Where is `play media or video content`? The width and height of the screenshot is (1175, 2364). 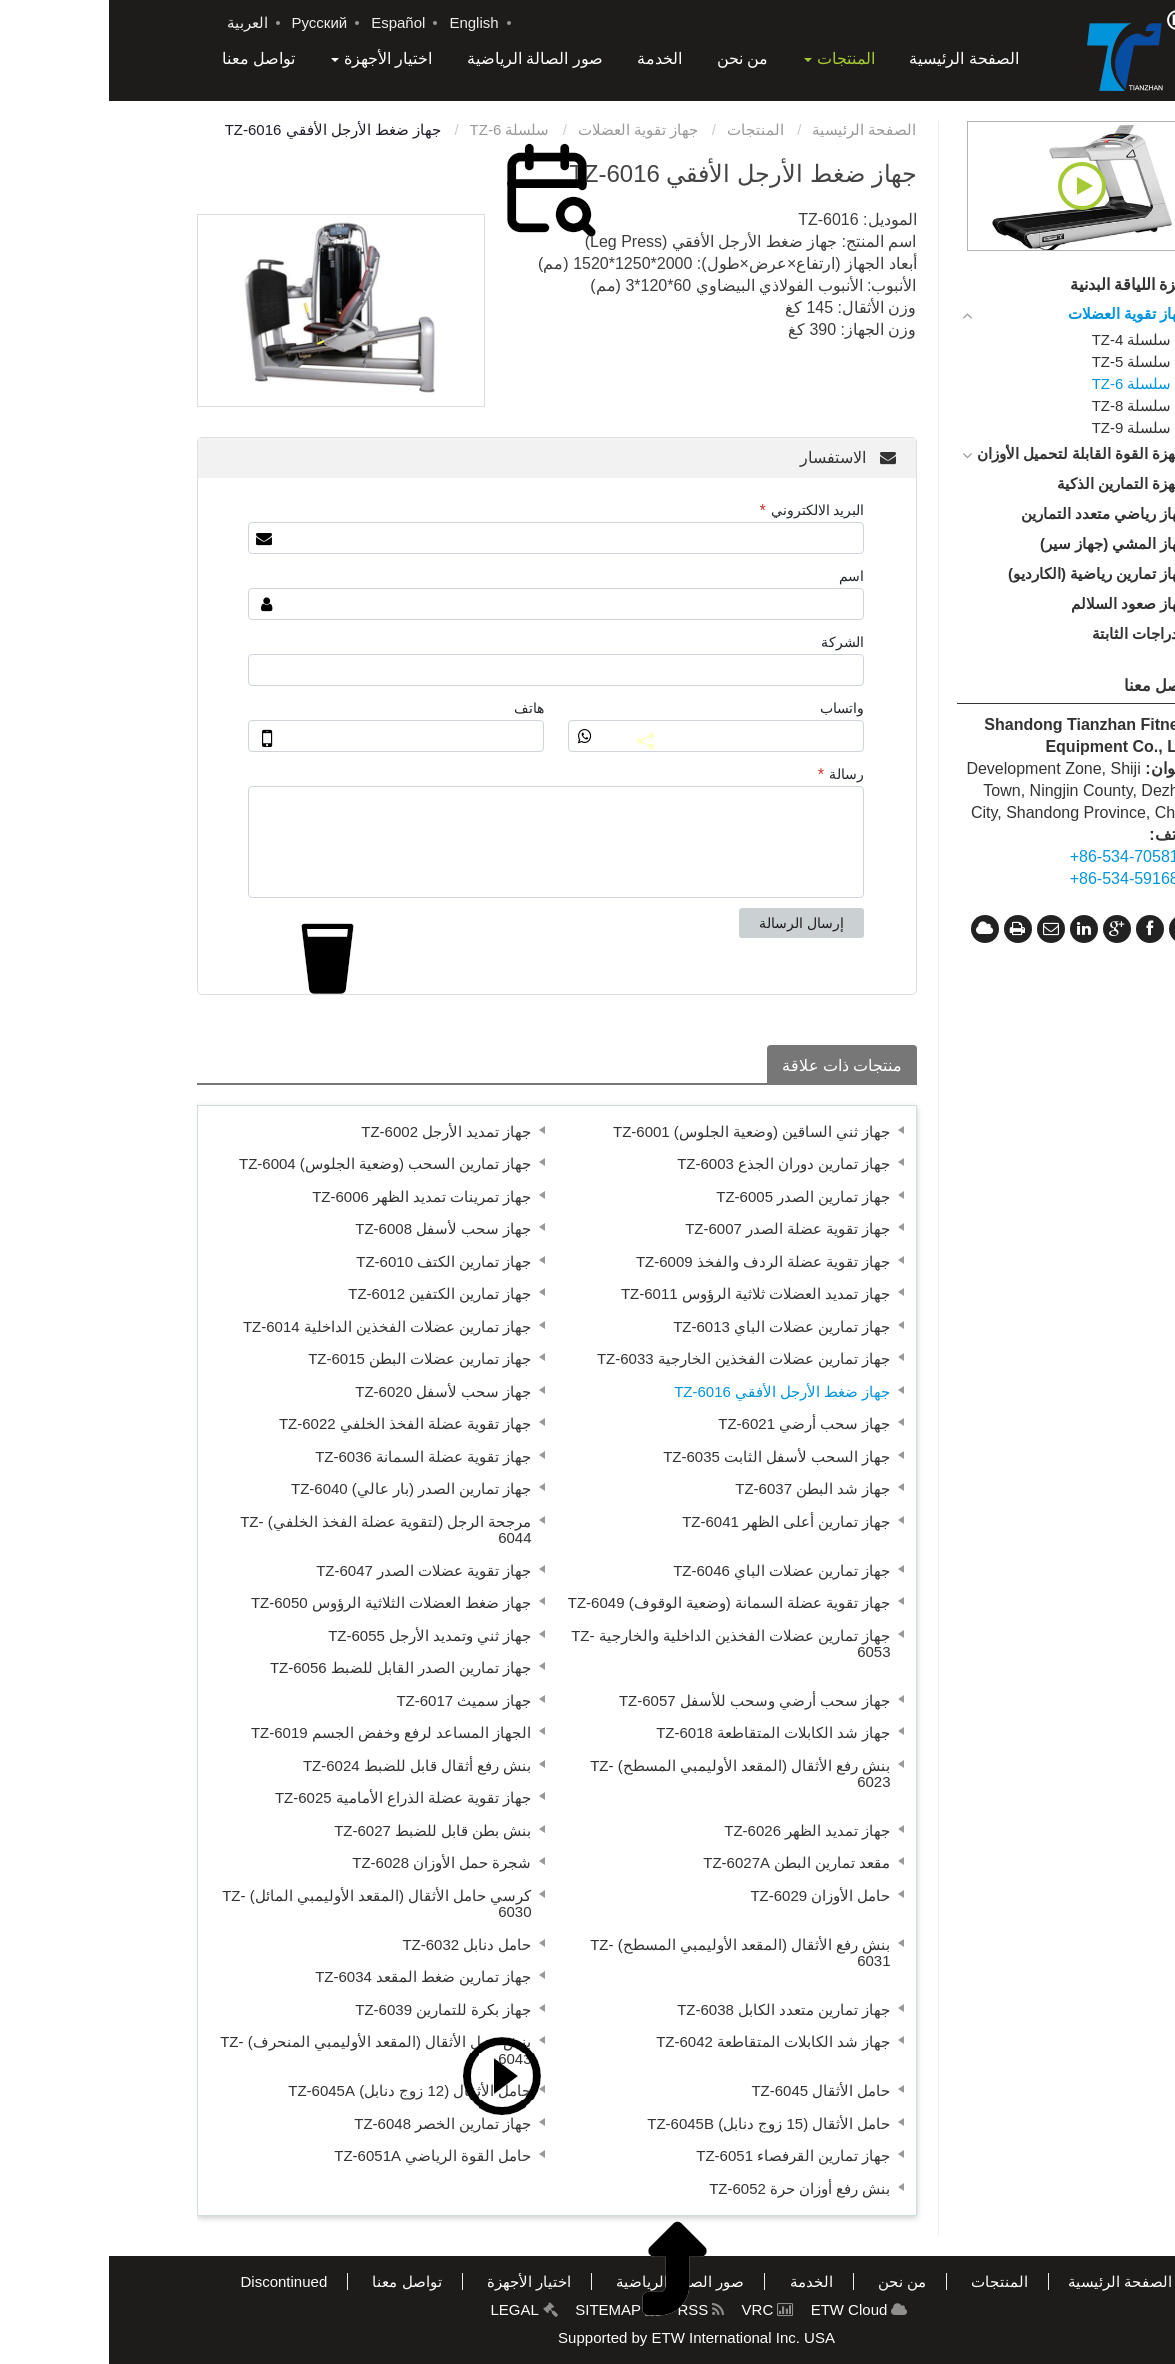
play media or video content is located at coordinates (502, 2076).